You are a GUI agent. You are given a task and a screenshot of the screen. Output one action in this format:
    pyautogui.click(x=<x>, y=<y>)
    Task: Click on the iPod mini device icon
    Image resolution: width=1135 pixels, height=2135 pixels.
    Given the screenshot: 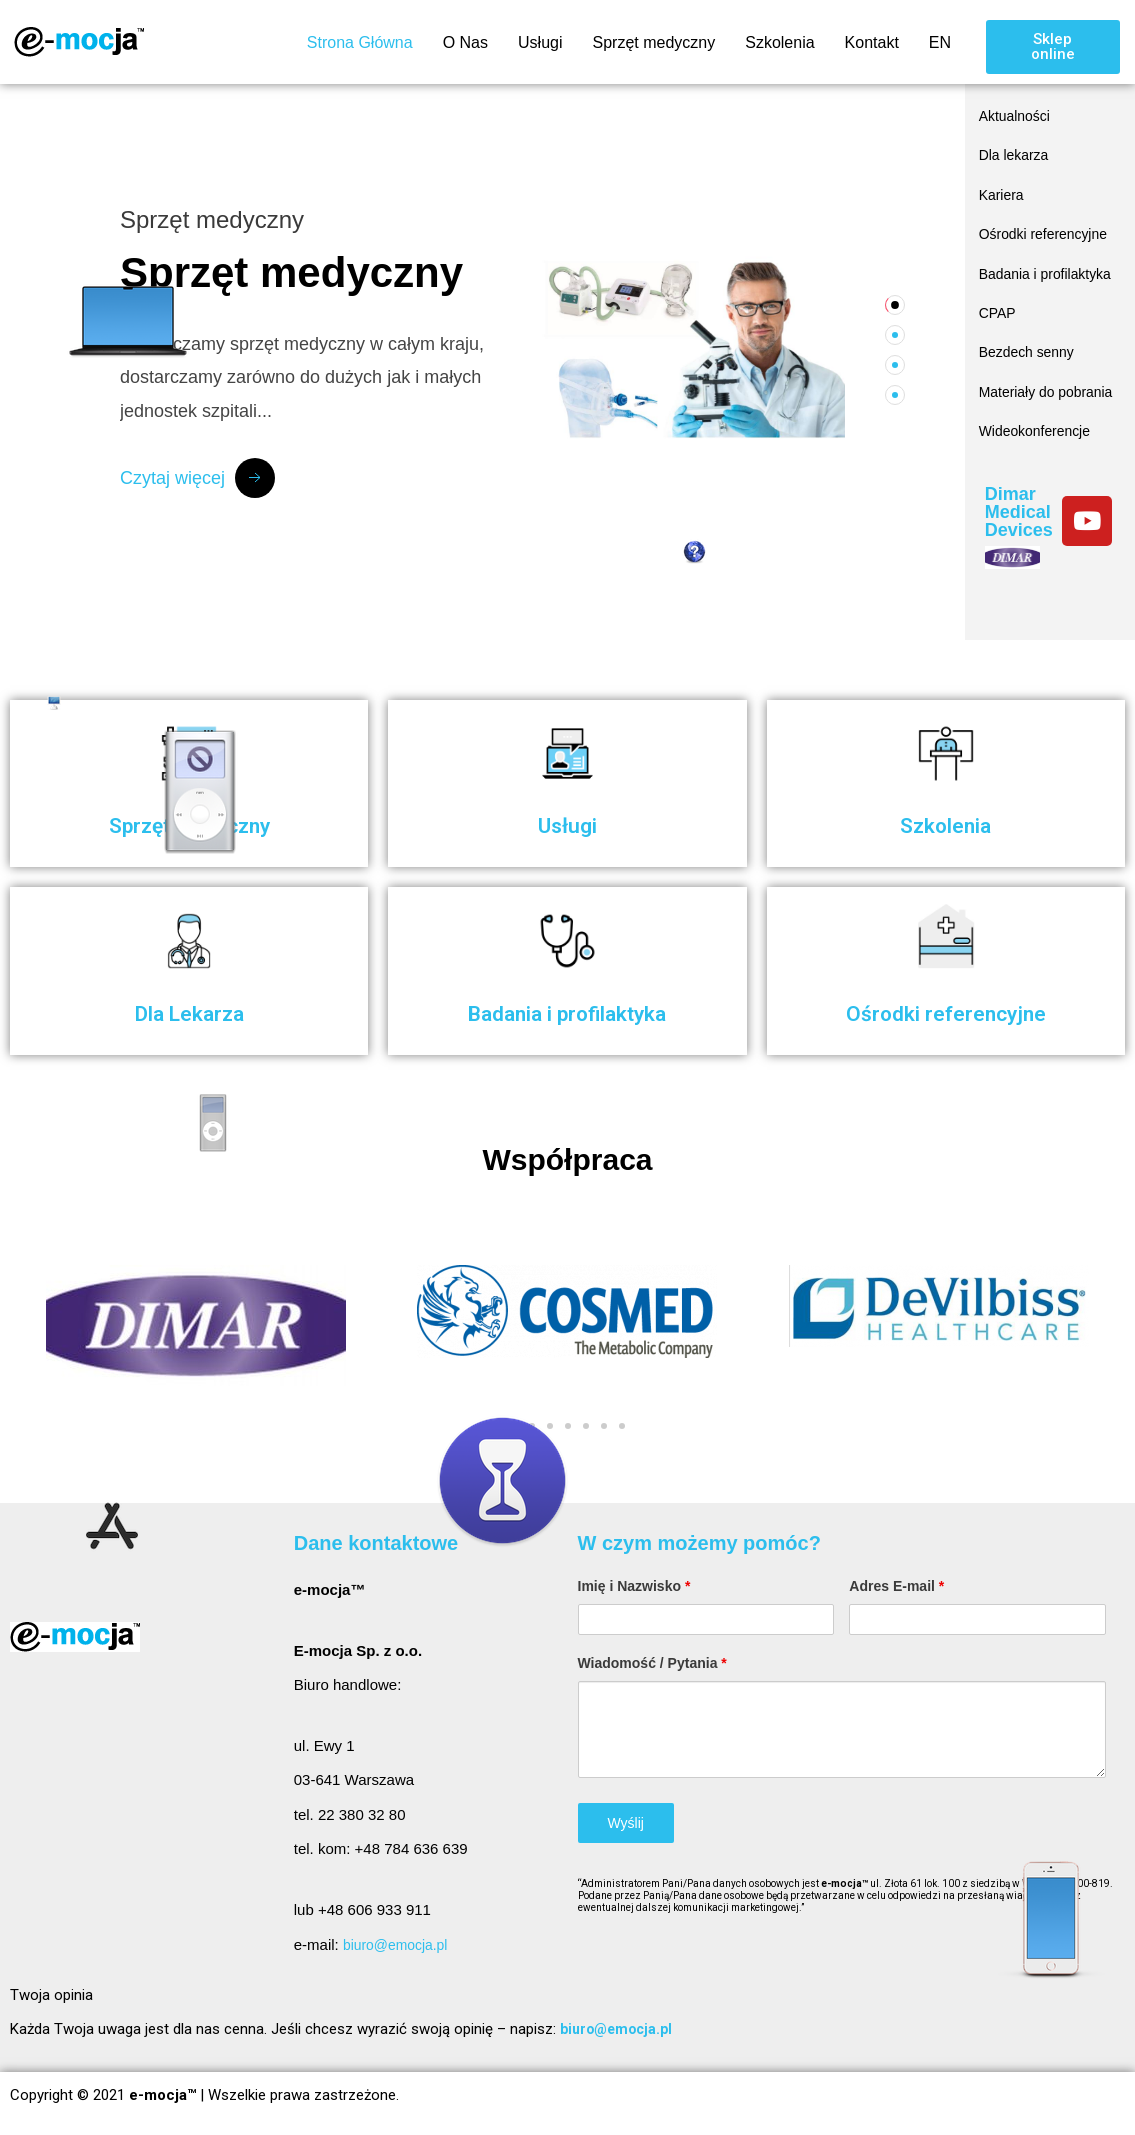 What is the action you would take?
    pyautogui.click(x=200, y=792)
    